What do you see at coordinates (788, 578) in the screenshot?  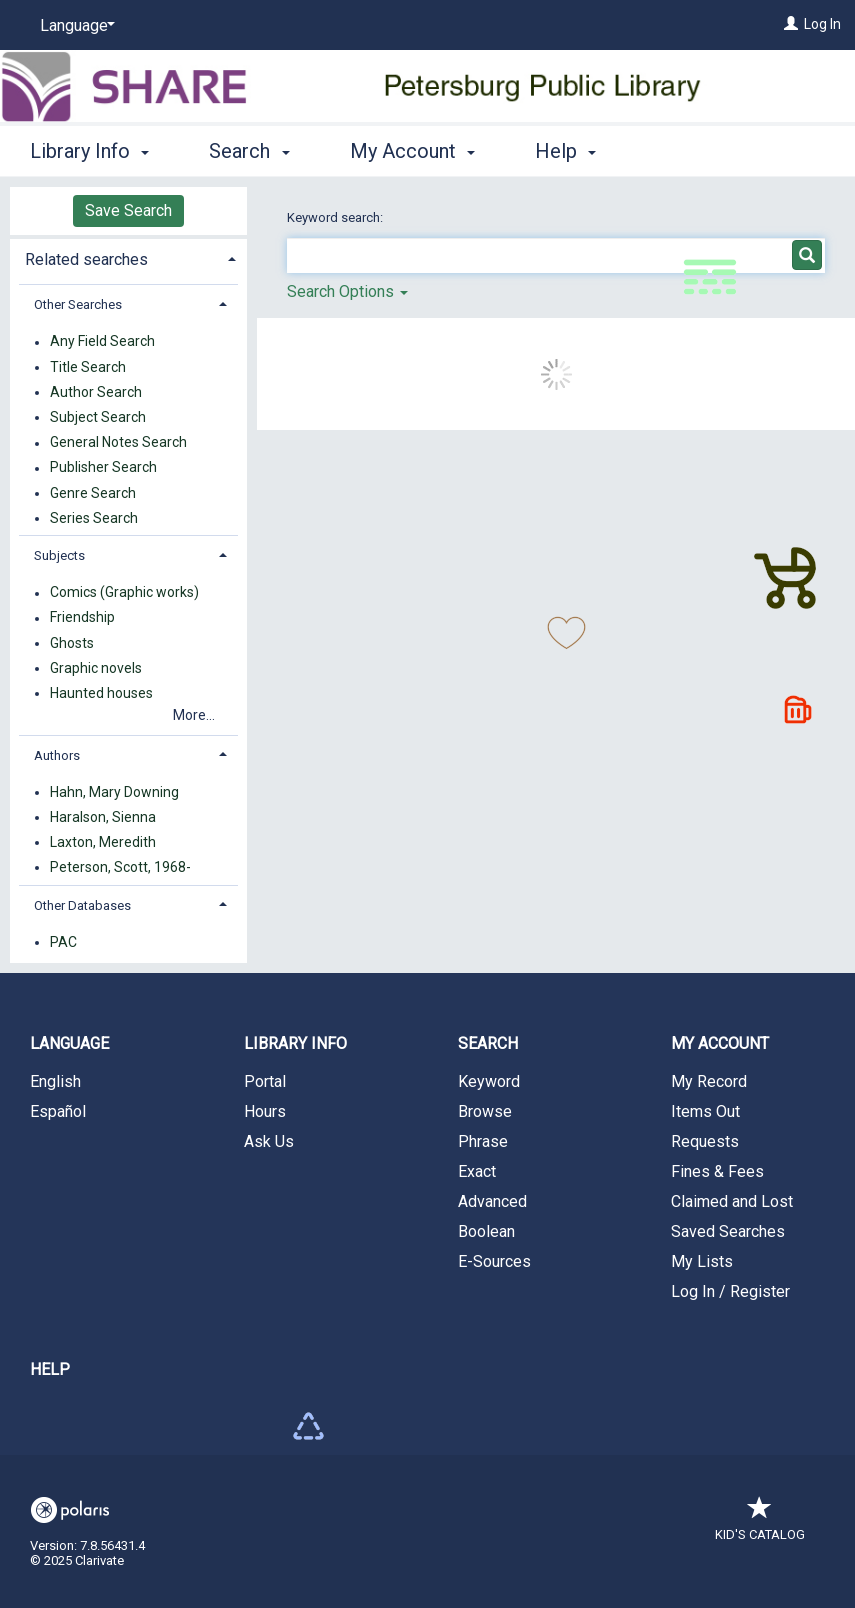 I see `access baby or parenting-related features` at bounding box center [788, 578].